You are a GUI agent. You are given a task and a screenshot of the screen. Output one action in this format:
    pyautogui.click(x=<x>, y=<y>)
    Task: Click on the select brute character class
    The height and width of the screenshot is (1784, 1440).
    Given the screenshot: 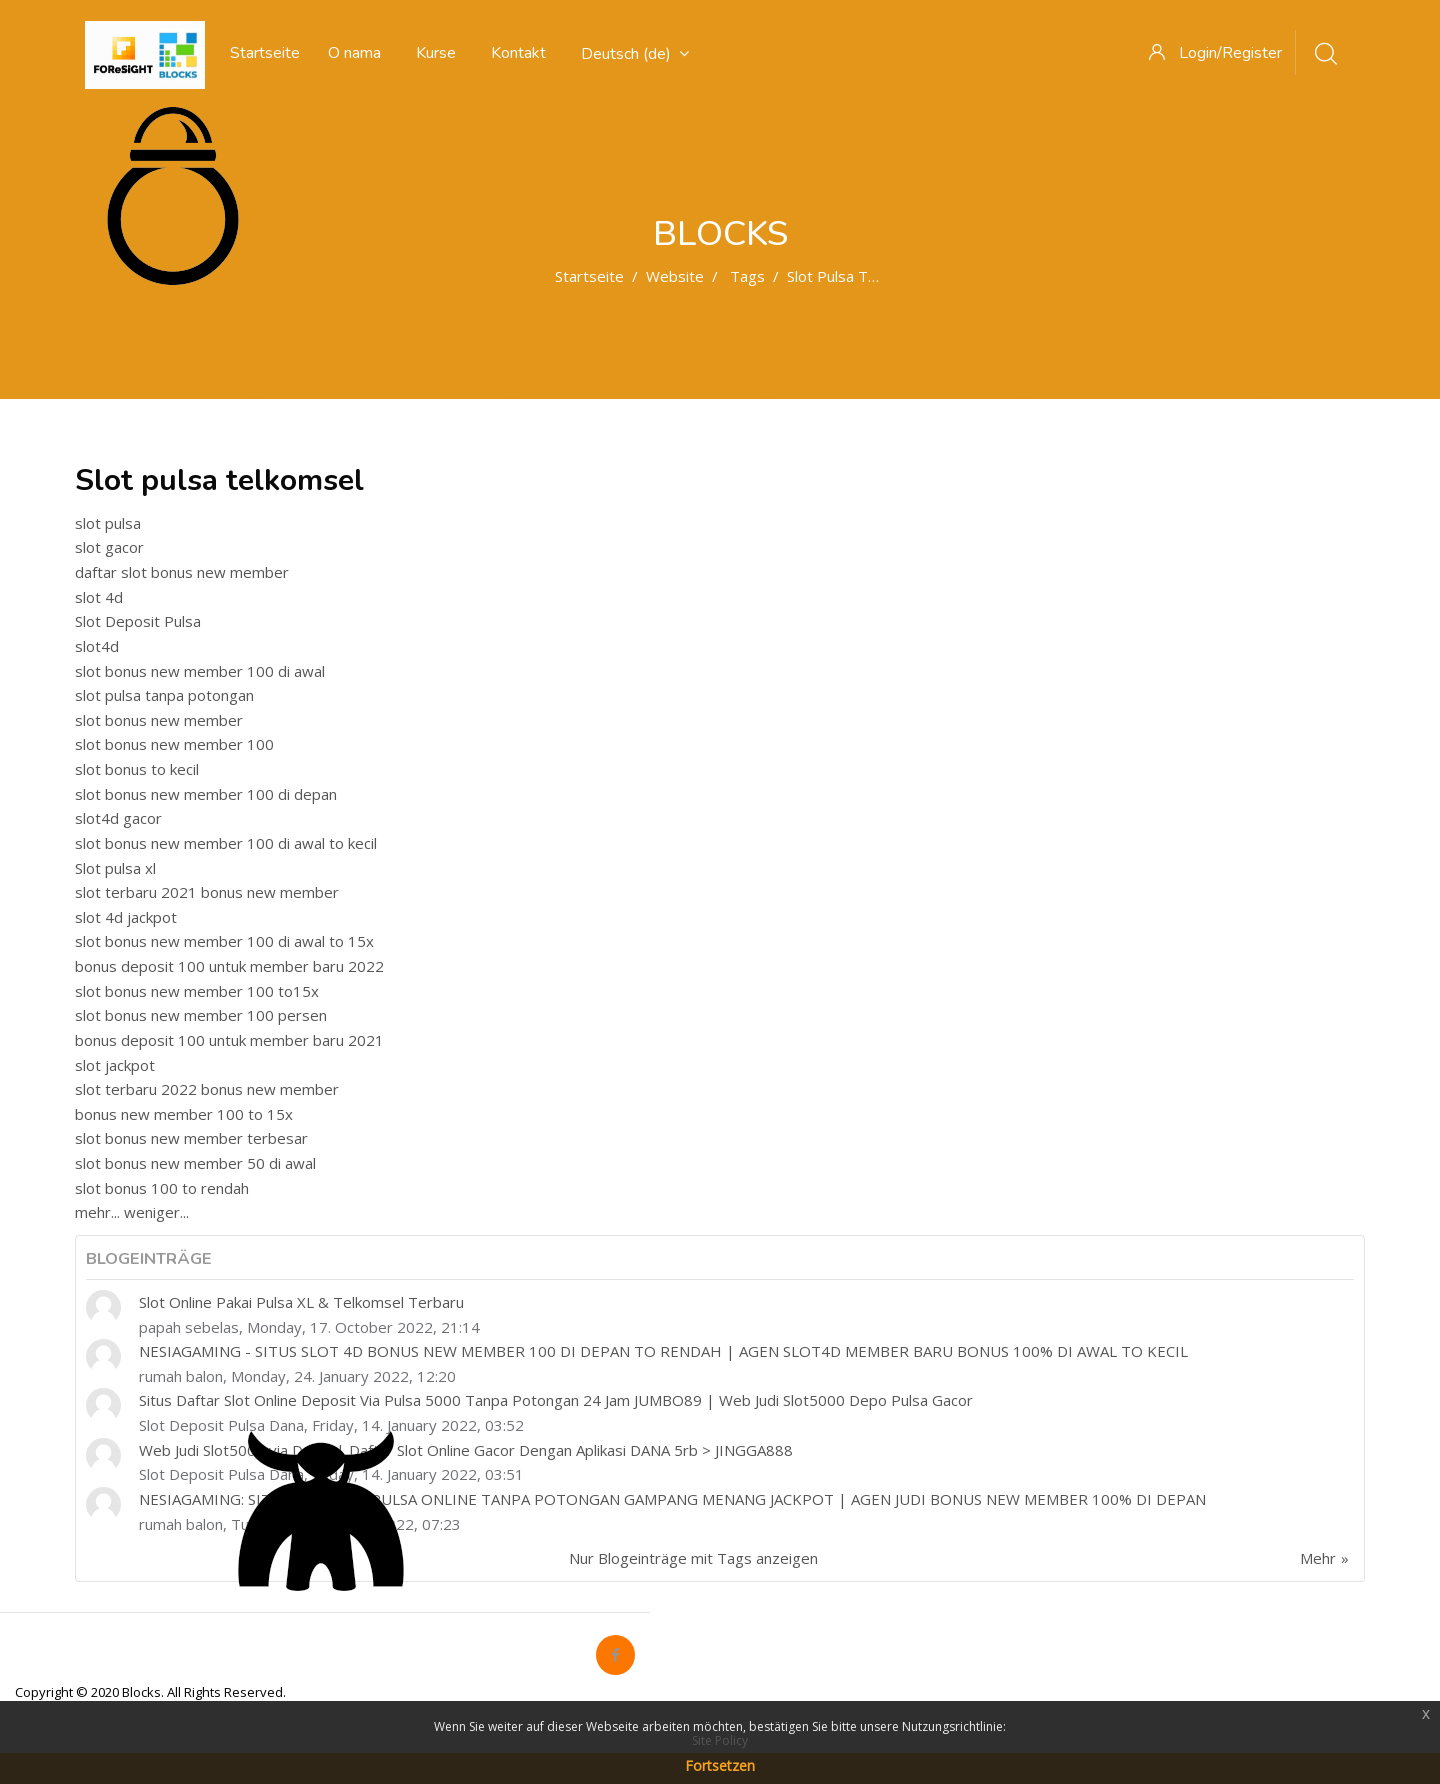 What is the action you would take?
    pyautogui.click(x=321, y=1511)
    